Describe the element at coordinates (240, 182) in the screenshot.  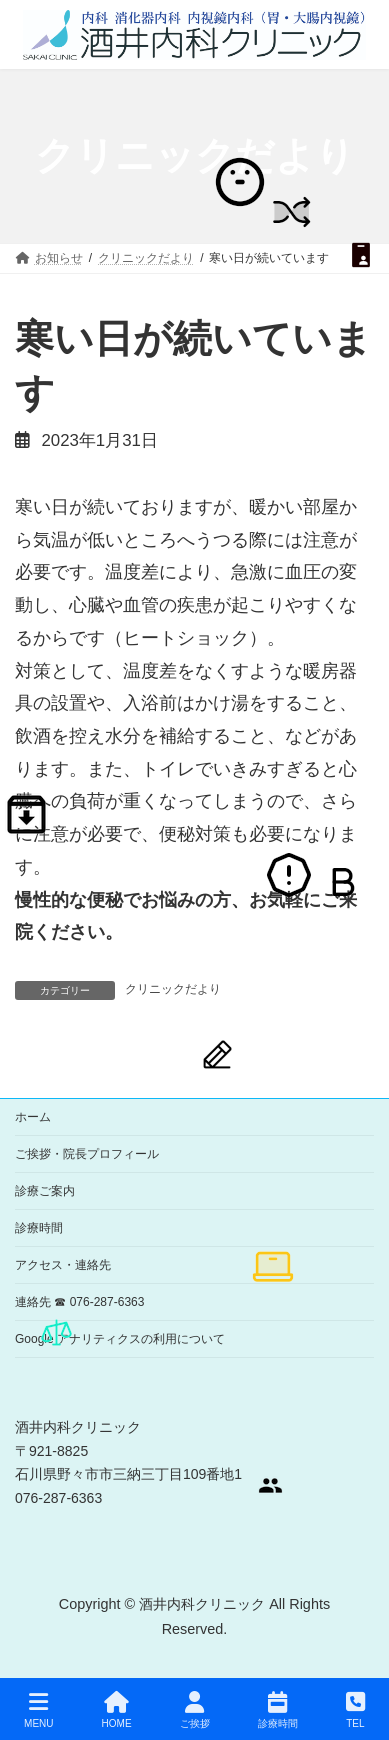
I see `indicates looking up or searching for information` at that location.